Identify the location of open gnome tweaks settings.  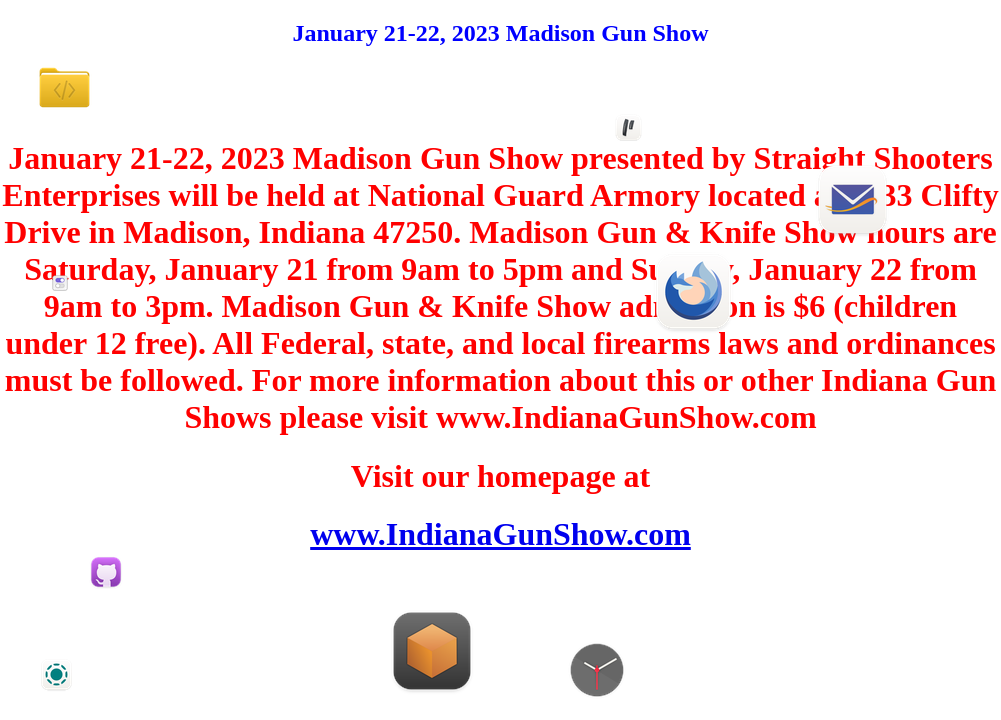
(60, 283).